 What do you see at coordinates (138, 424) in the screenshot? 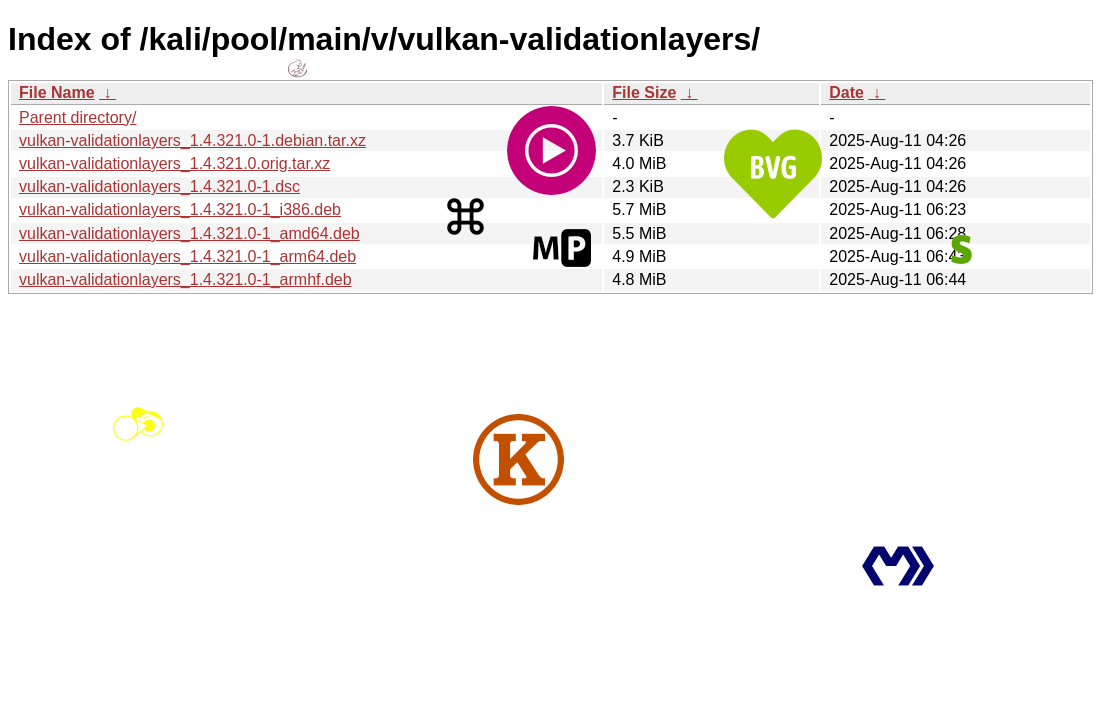
I see `open the Crew United platform` at bounding box center [138, 424].